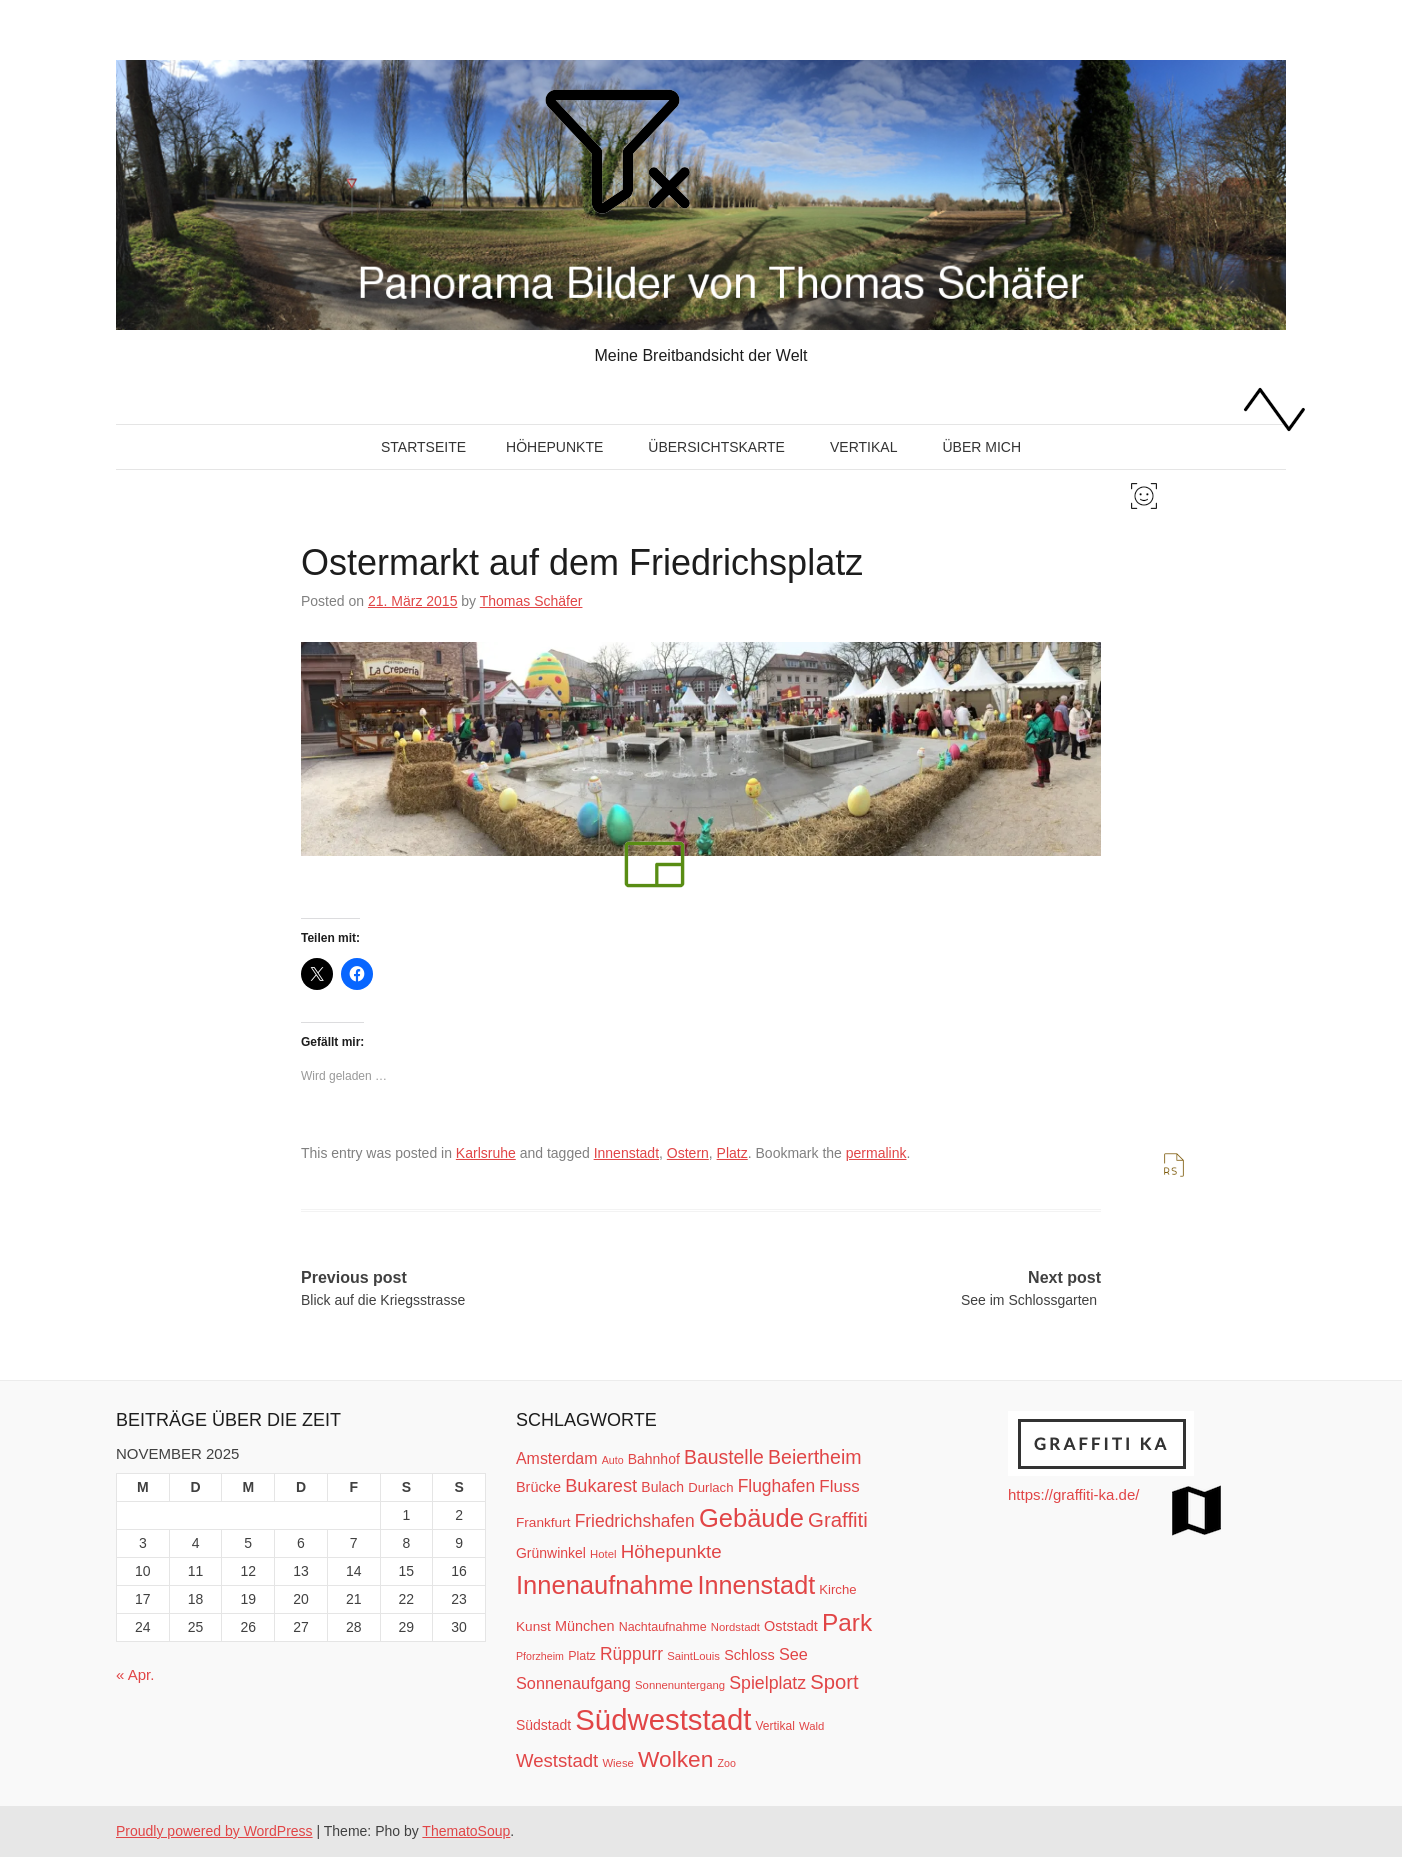 The image size is (1402, 1857). What do you see at coordinates (1196, 1510) in the screenshot?
I see `view map` at bounding box center [1196, 1510].